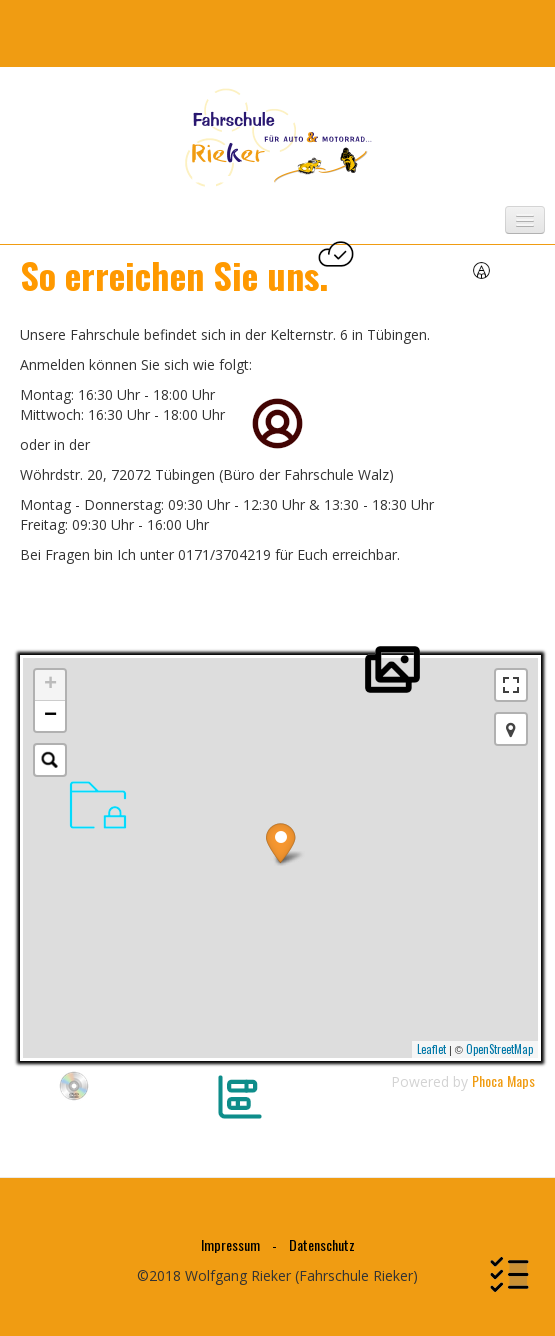 This screenshot has height=1336, width=555. What do you see at coordinates (509, 1274) in the screenshot?
I see `view completed tasks or checklist` at bounding box center [509, 1274].